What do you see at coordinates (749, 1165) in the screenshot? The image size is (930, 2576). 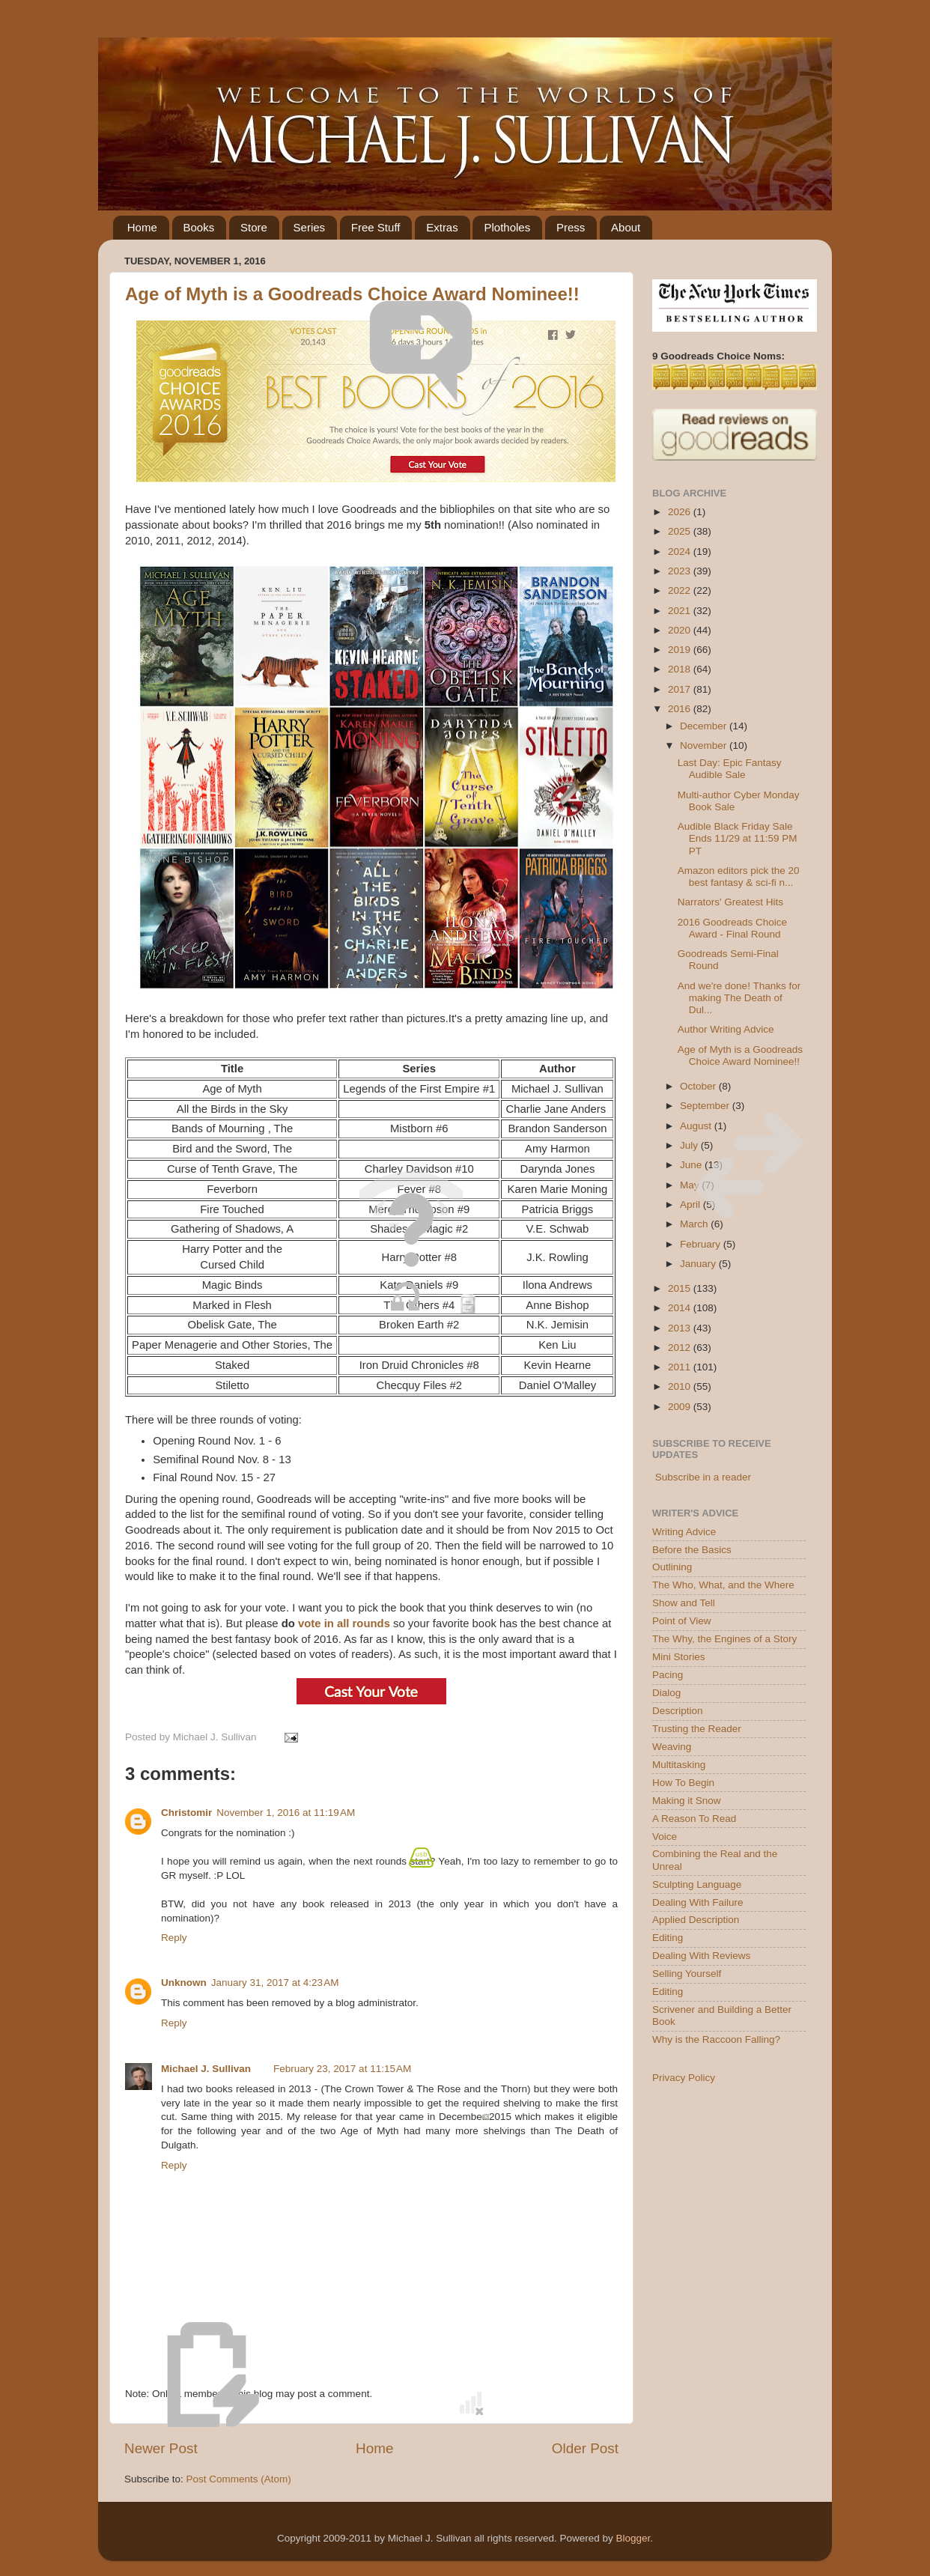 I see `indicates idle network activity` at bounding box center [749, 1165].